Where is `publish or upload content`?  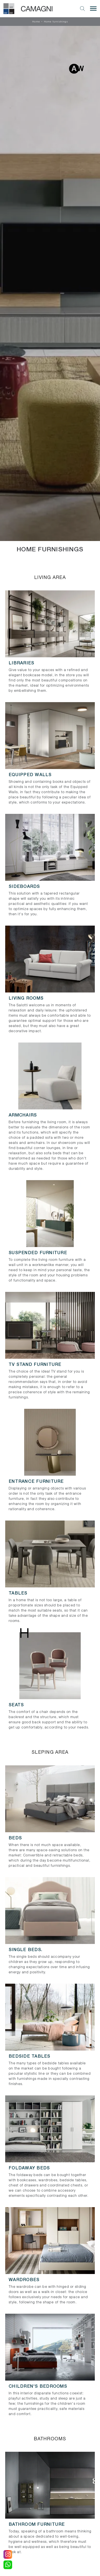 publish or upload content is located at coordinates (60, 625).